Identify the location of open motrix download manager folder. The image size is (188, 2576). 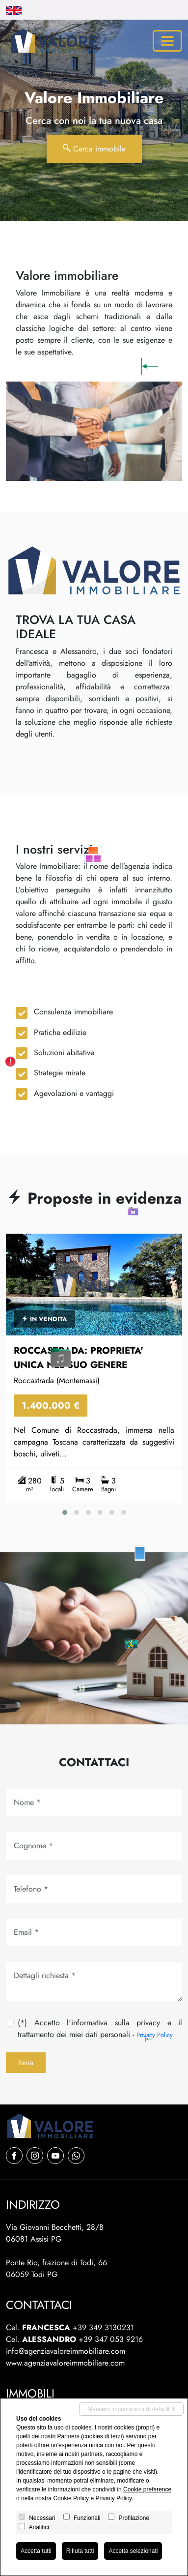
(133, 1212).